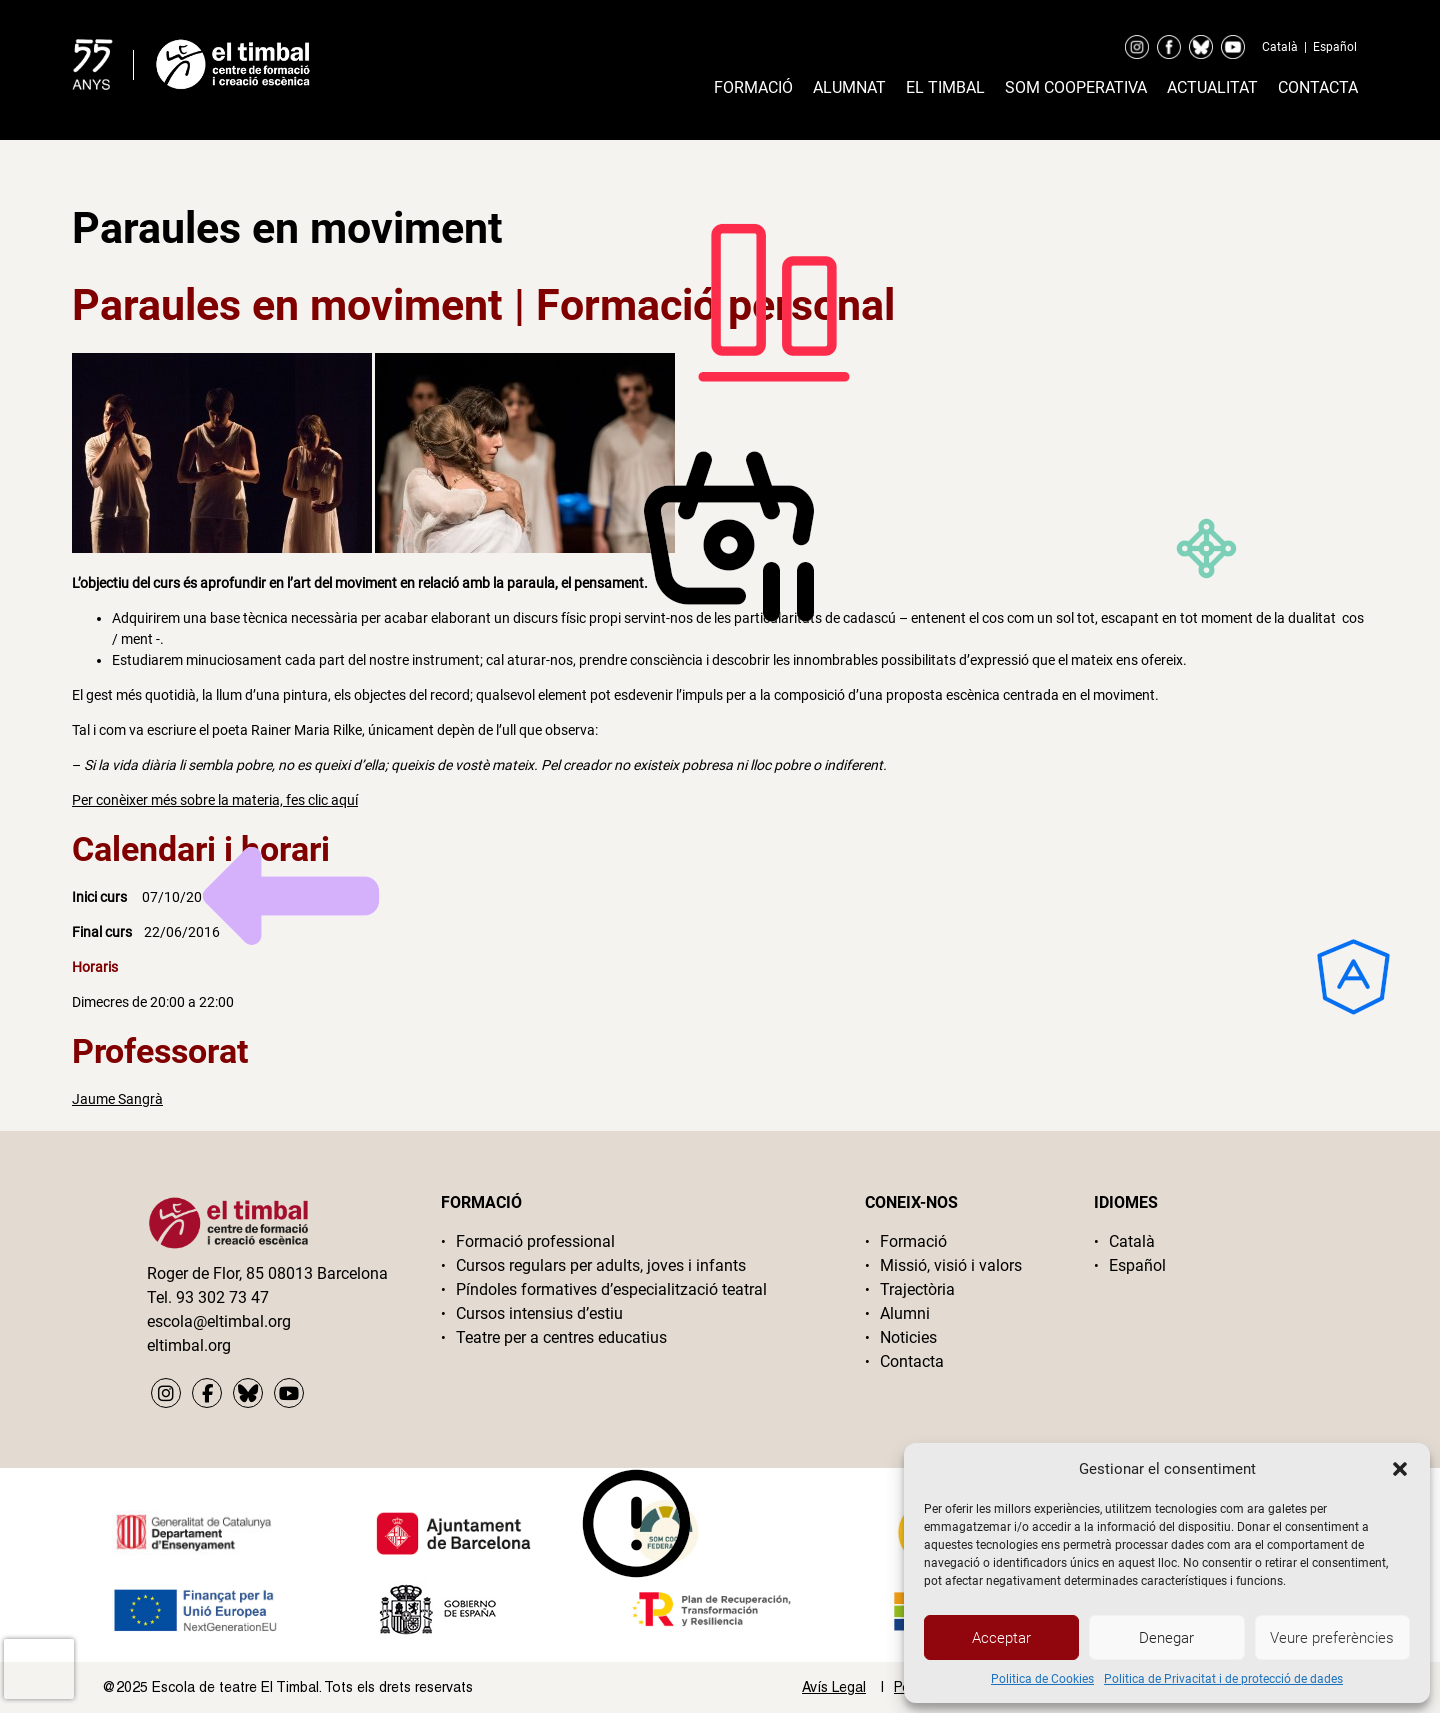 This screenshot has width=1440, height=1713. What do you see at coordinates (636, 1523) in the screenshot?
I see `indicates a warning or alert requiring attention` at bounding box center [636, 1523].